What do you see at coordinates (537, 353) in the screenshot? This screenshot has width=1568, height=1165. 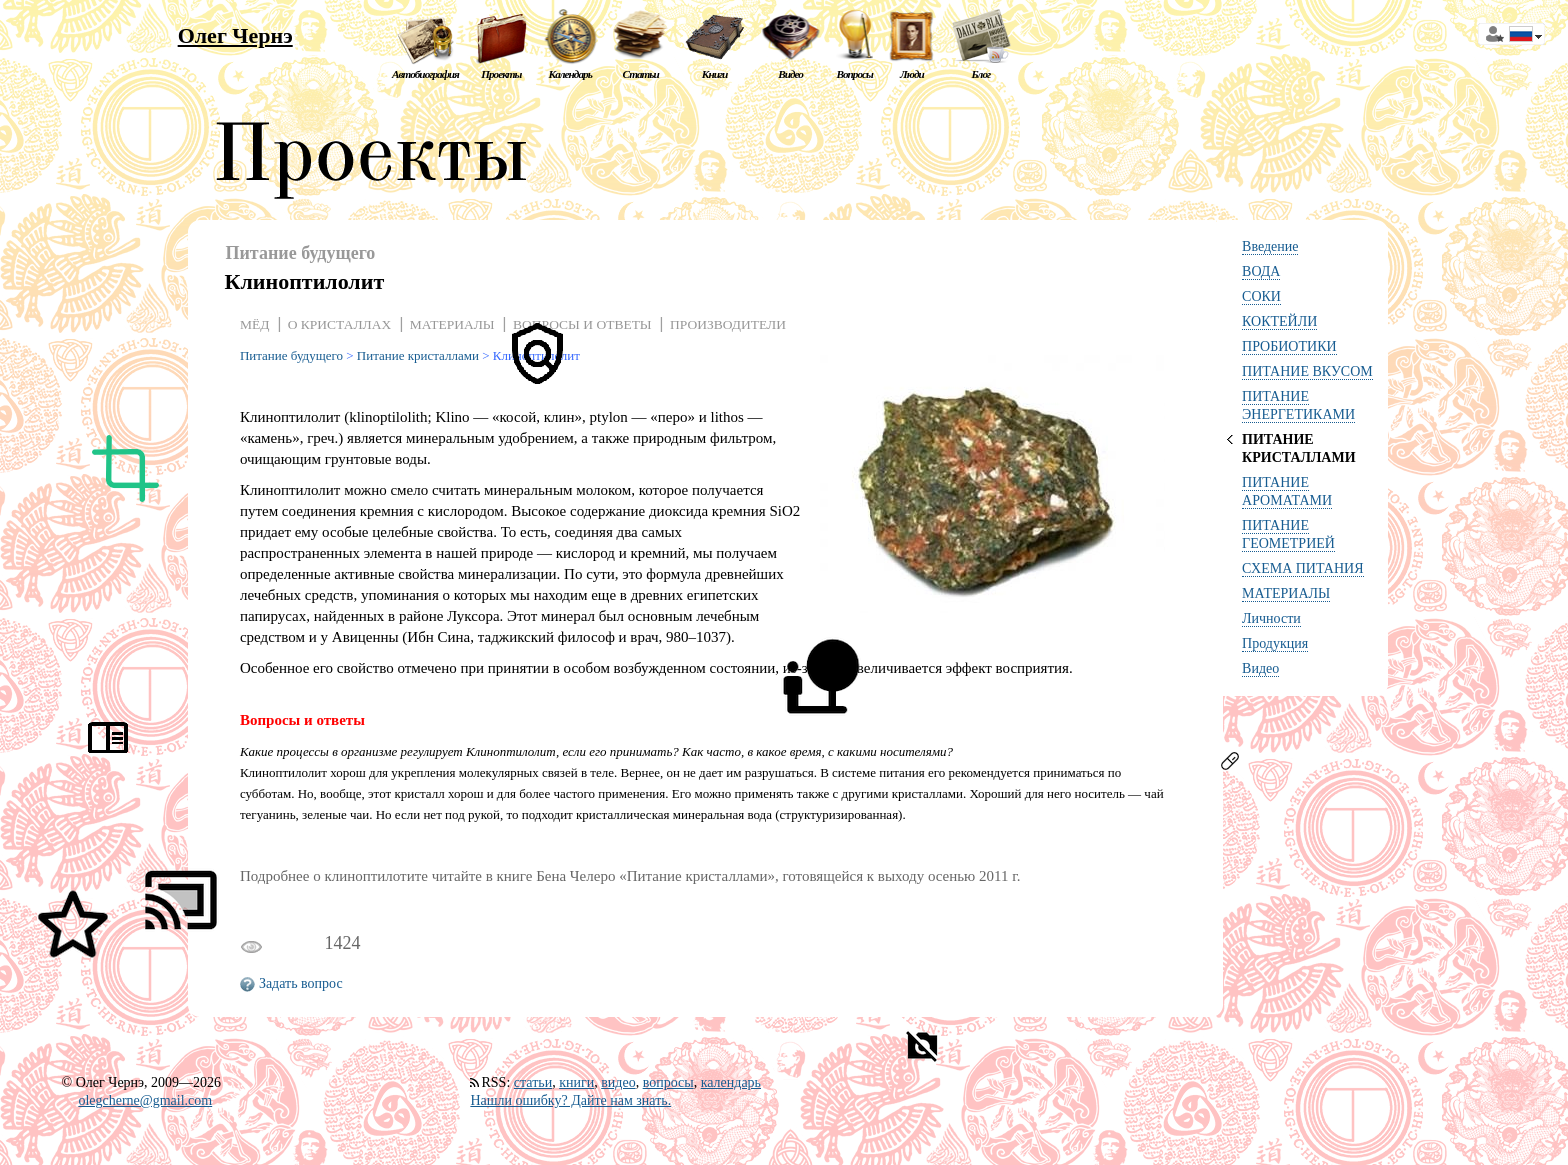 I see `view privacy policy or terms` at bounding box center [537, 353].